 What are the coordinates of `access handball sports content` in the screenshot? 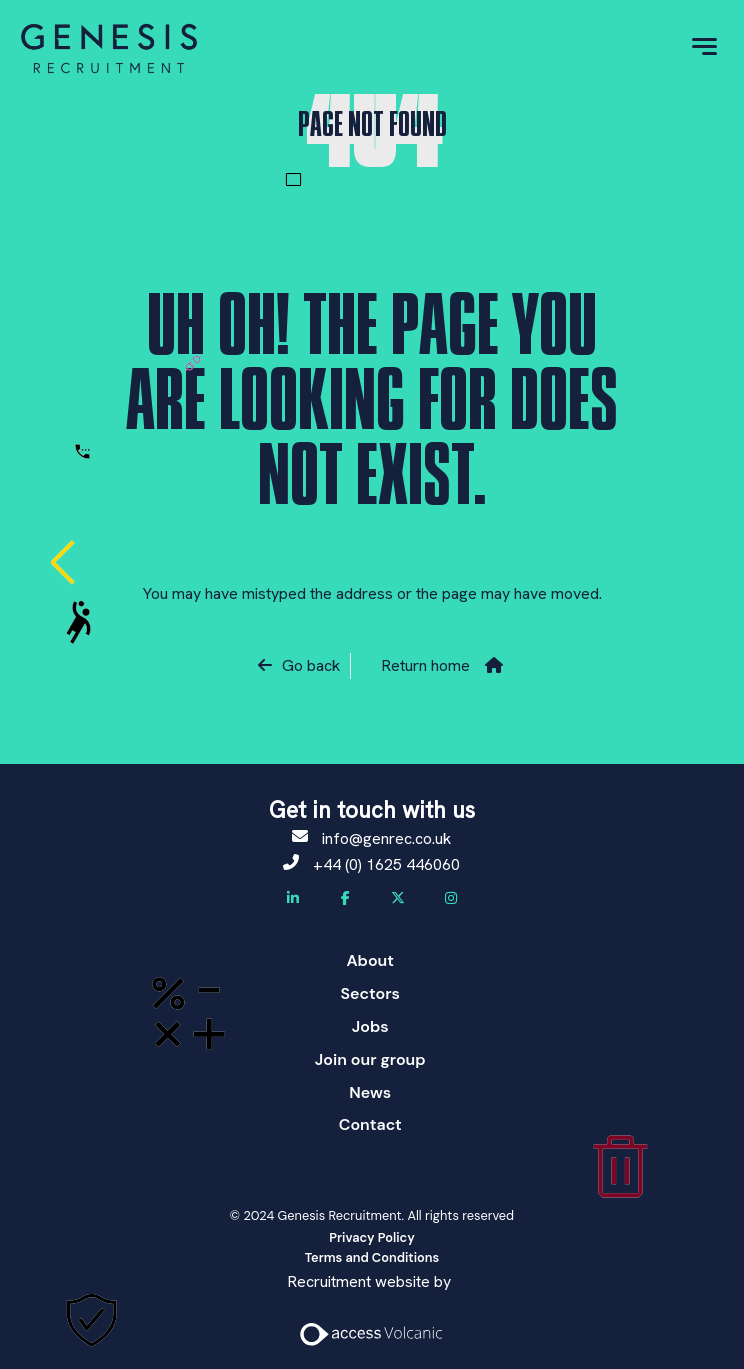 It's located at (78, 621).